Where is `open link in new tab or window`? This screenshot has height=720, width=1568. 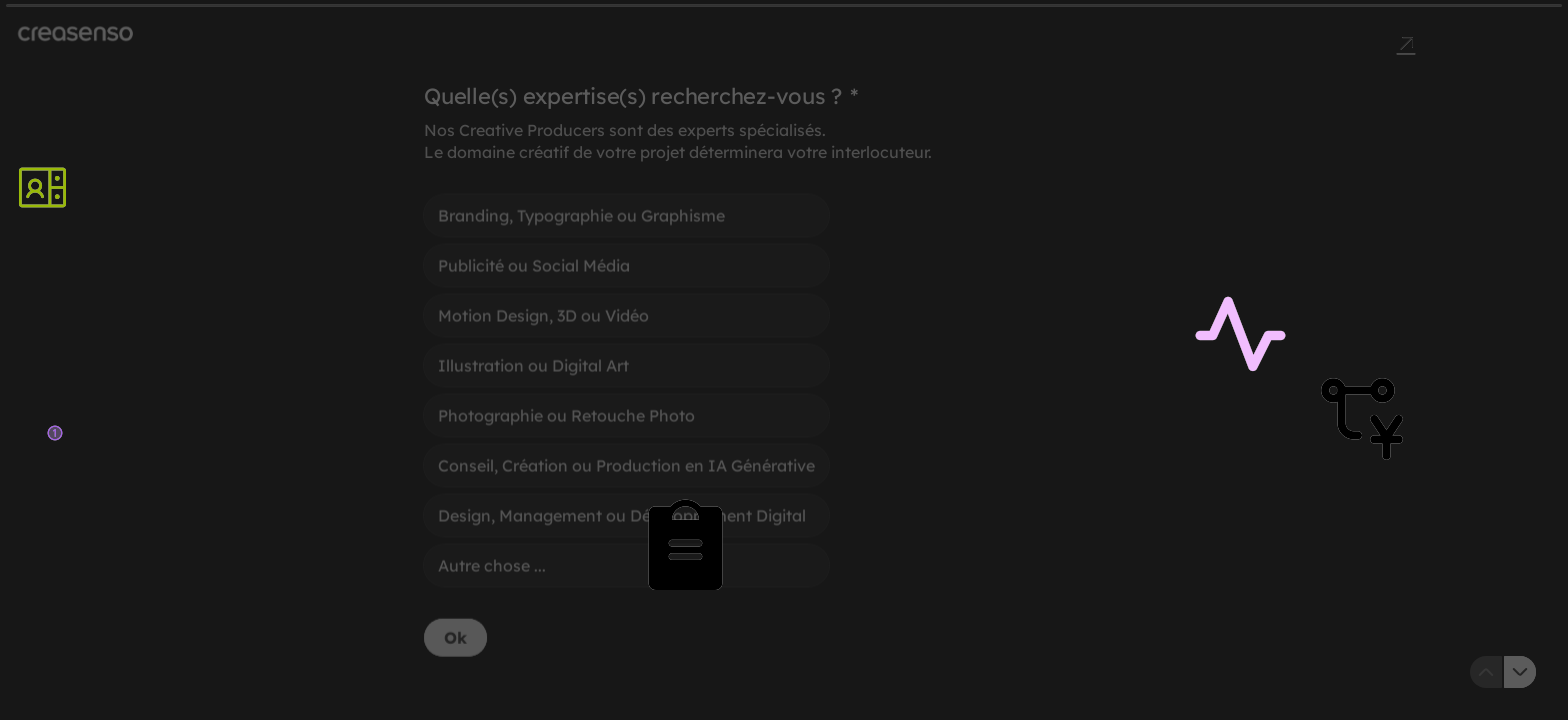 open link in new tab or window is located at coordinates (1406, 45).